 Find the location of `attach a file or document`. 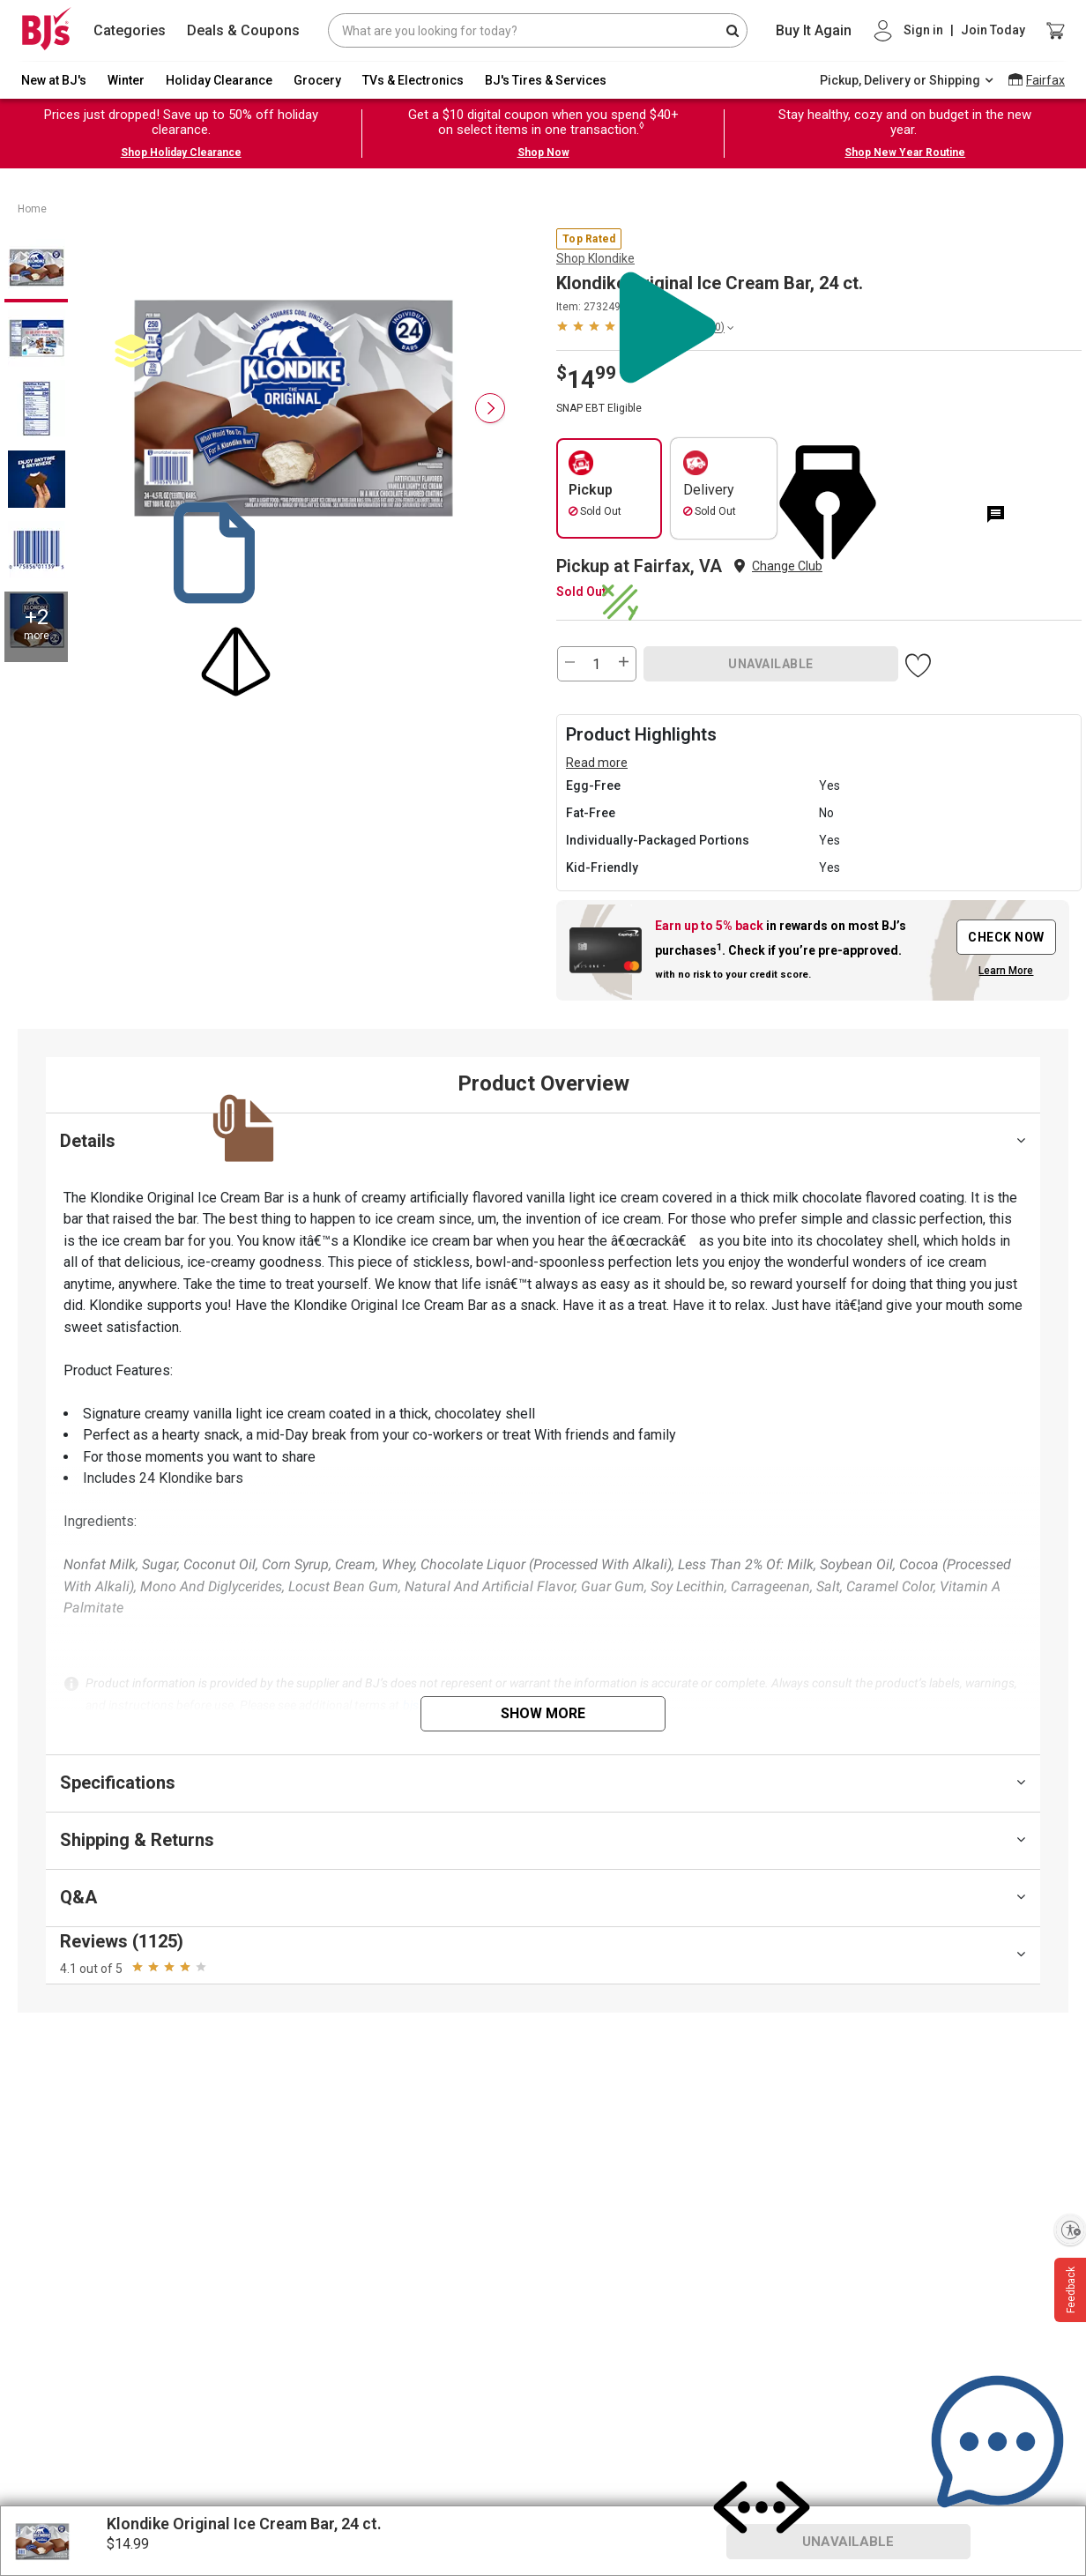

attach a file or document is located at coordinates (243, 1129).